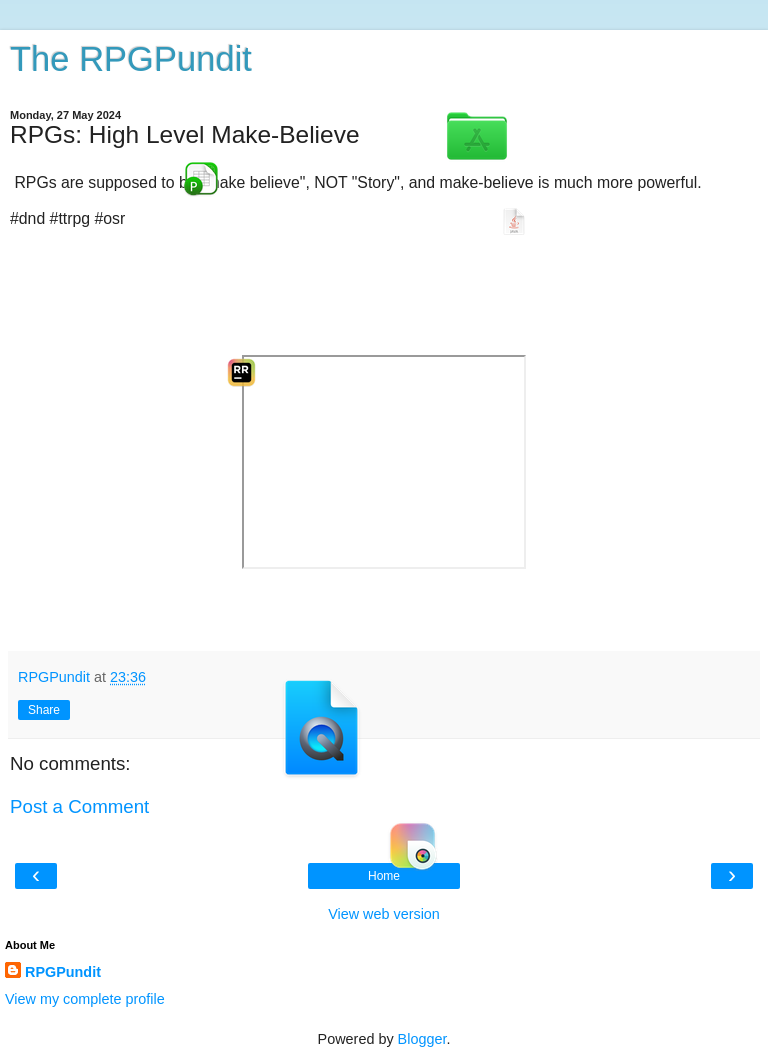 This screenshot has height=1059, width=768. Describe the element at coordinates (514, 222) in the screenshot. I see `a java source code file` at that location.